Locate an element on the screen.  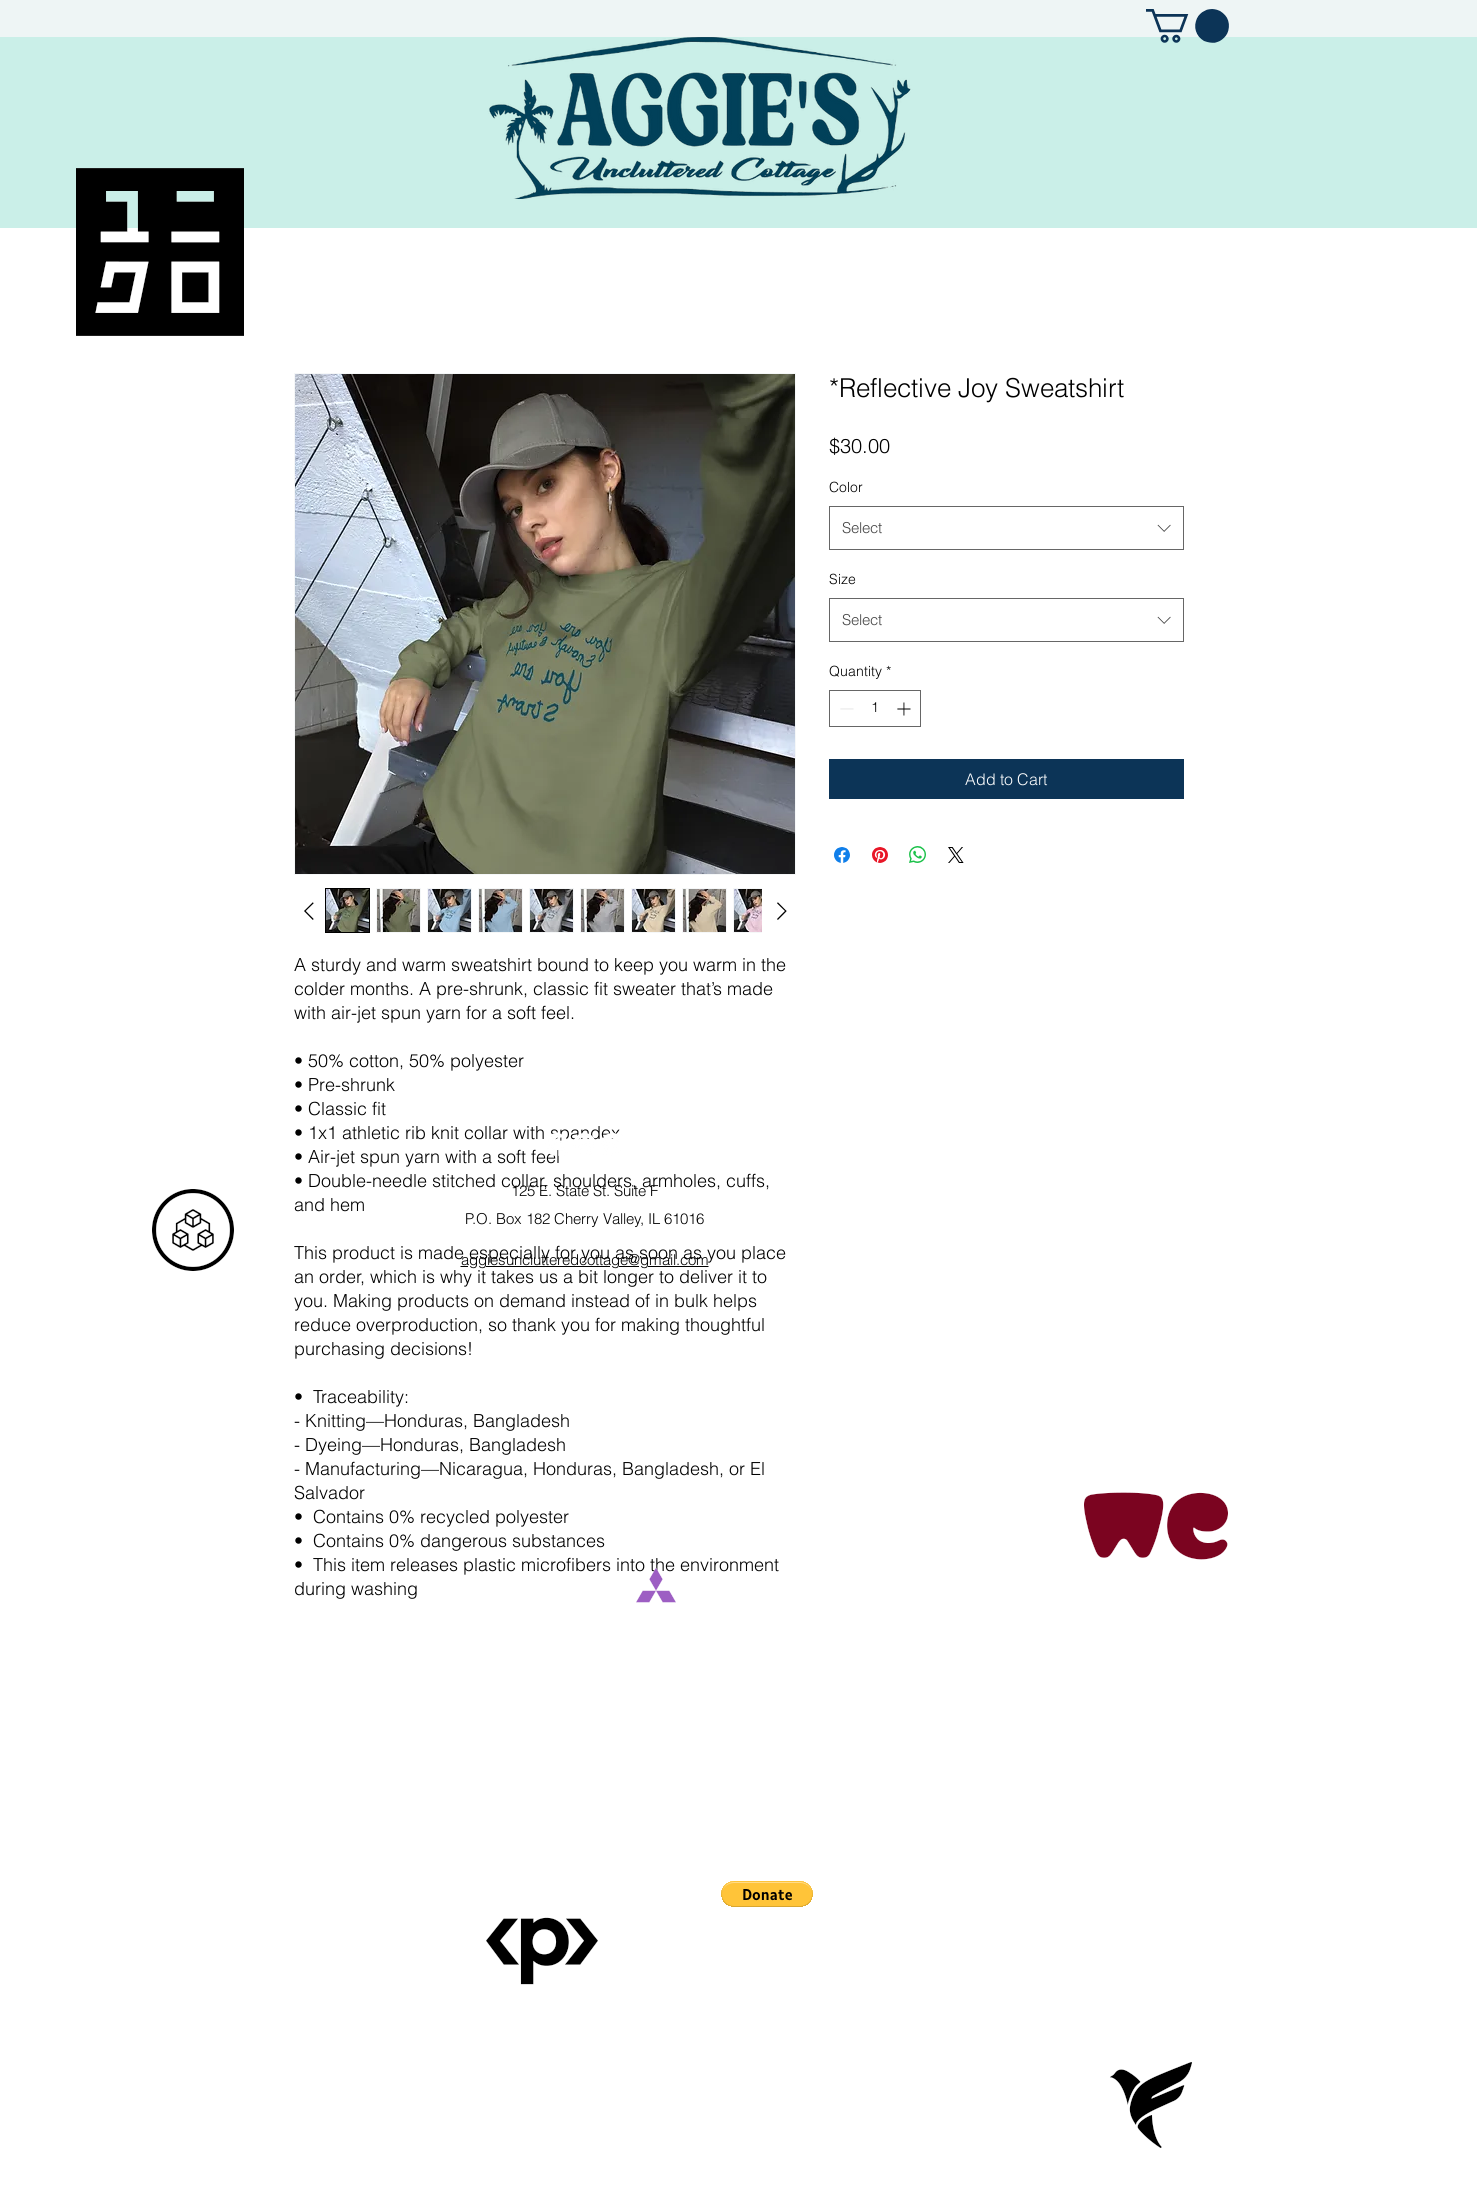
visit the Packt publishing website is located at coordinates (542, 1951).